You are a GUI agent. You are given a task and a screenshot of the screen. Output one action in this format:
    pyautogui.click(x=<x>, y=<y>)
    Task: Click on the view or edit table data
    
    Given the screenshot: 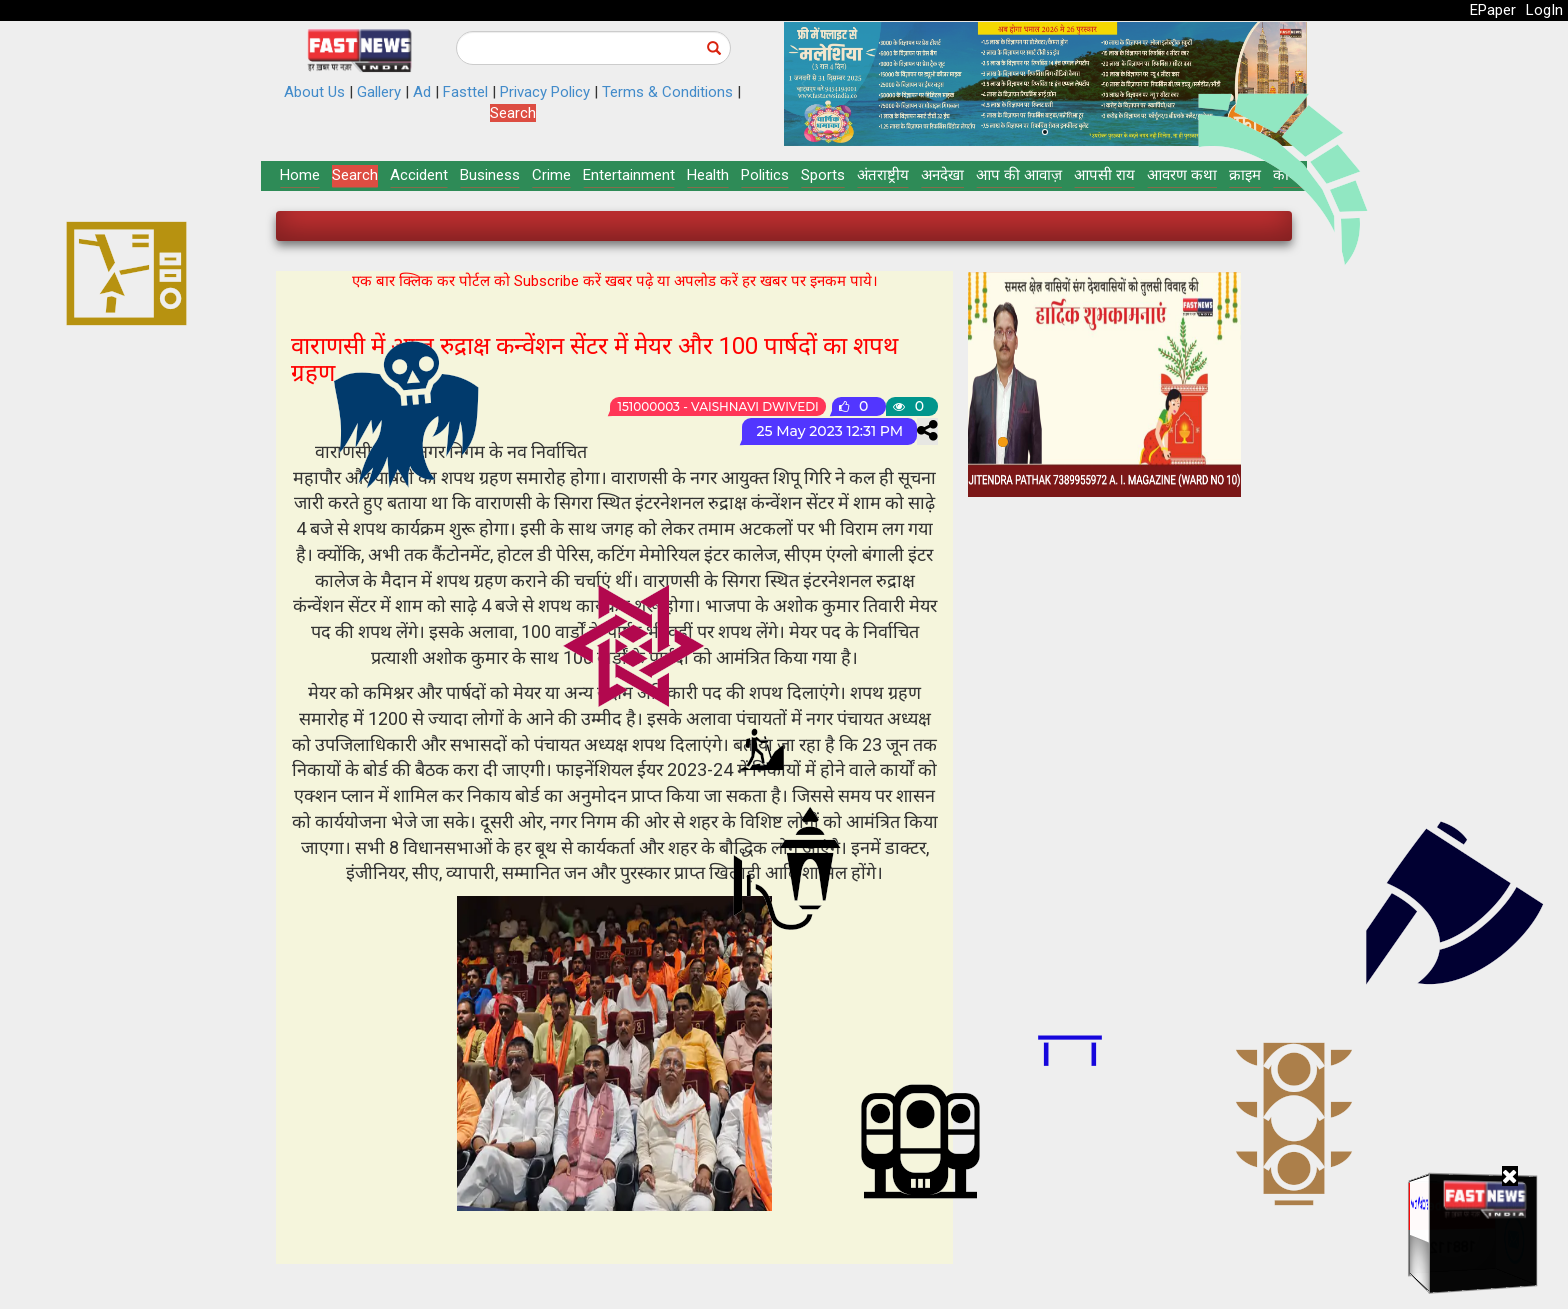 What is the action you would take?
    pyautogui.click(x=1070, y=1034)
    